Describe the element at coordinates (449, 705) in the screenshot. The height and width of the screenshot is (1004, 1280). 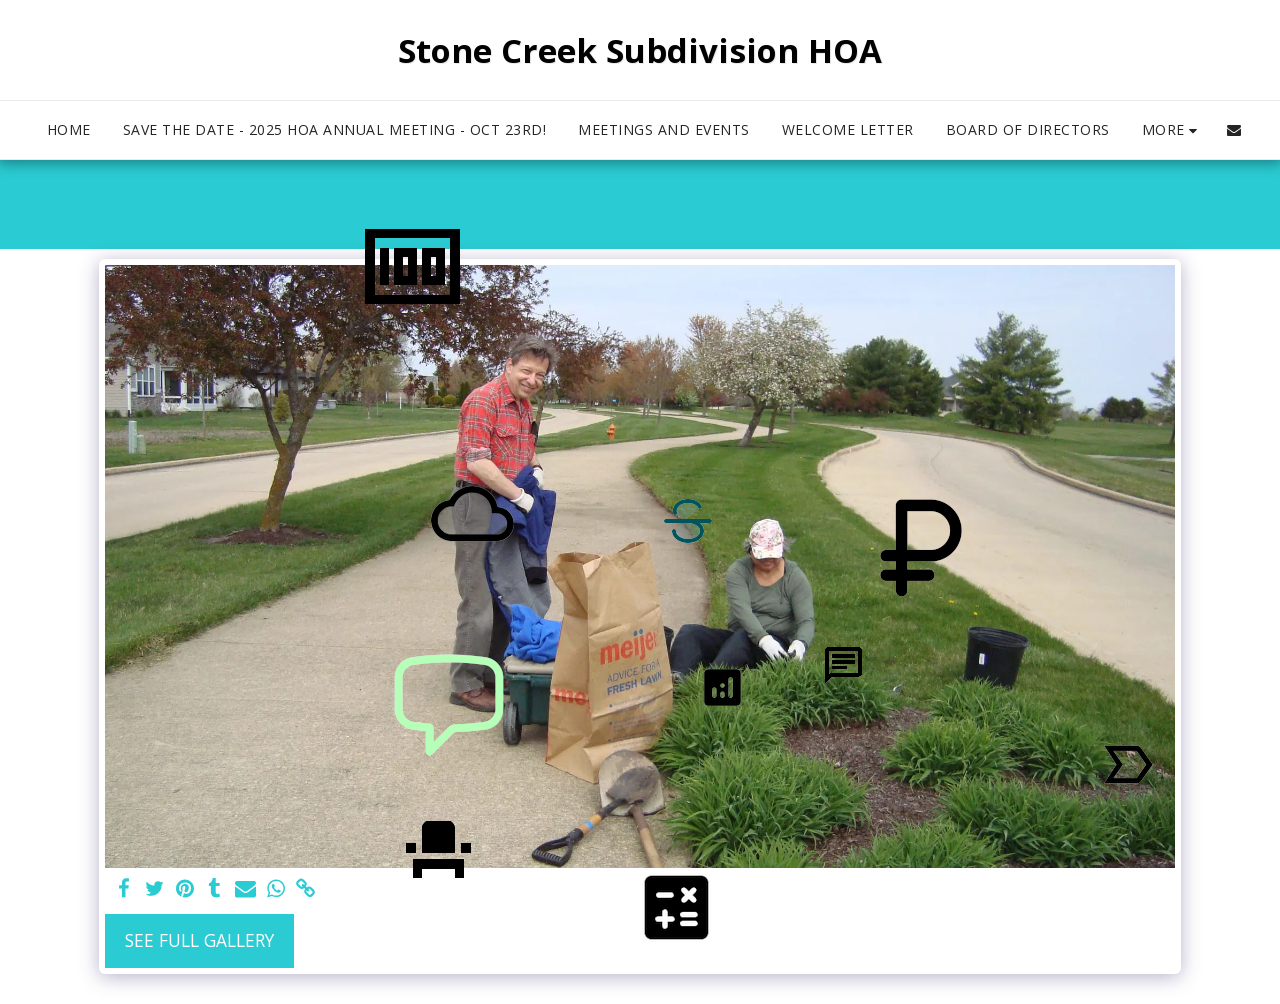
I see `open chat or messaging` at that location.